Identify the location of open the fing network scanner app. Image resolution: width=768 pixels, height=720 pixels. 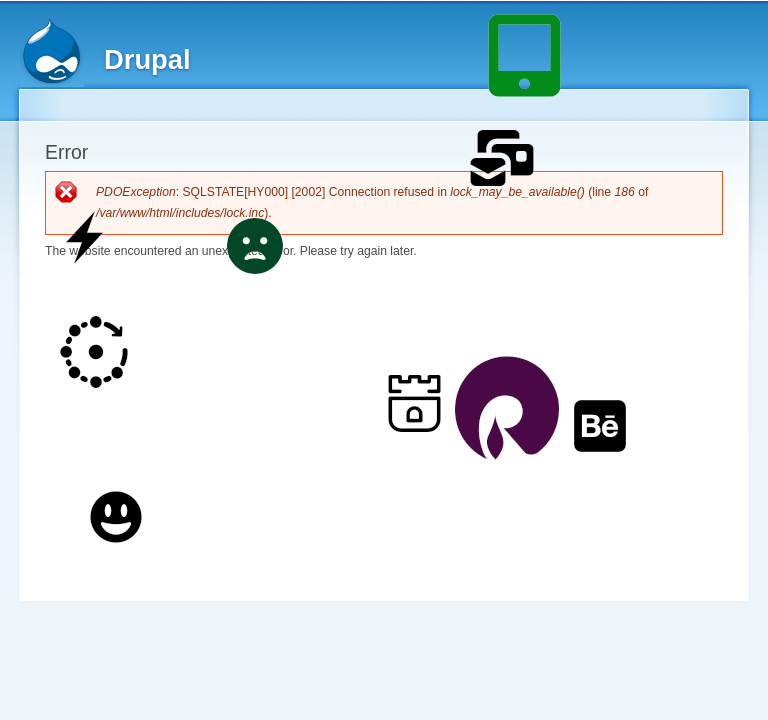
(94, 352).